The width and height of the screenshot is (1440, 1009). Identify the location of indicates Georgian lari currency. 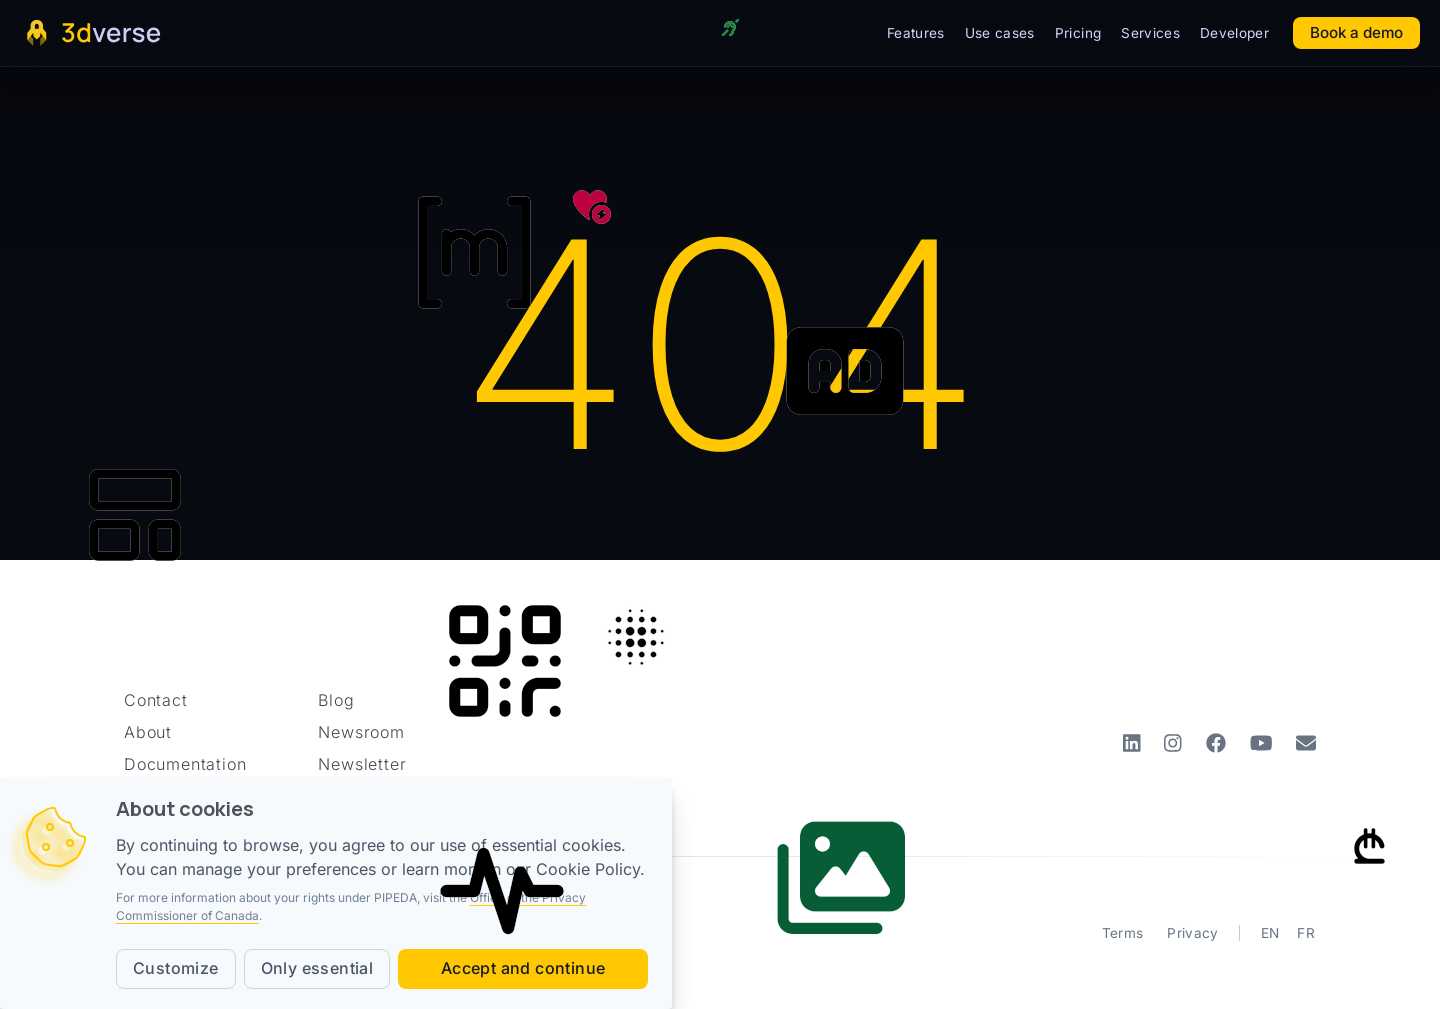
(1369, 848).